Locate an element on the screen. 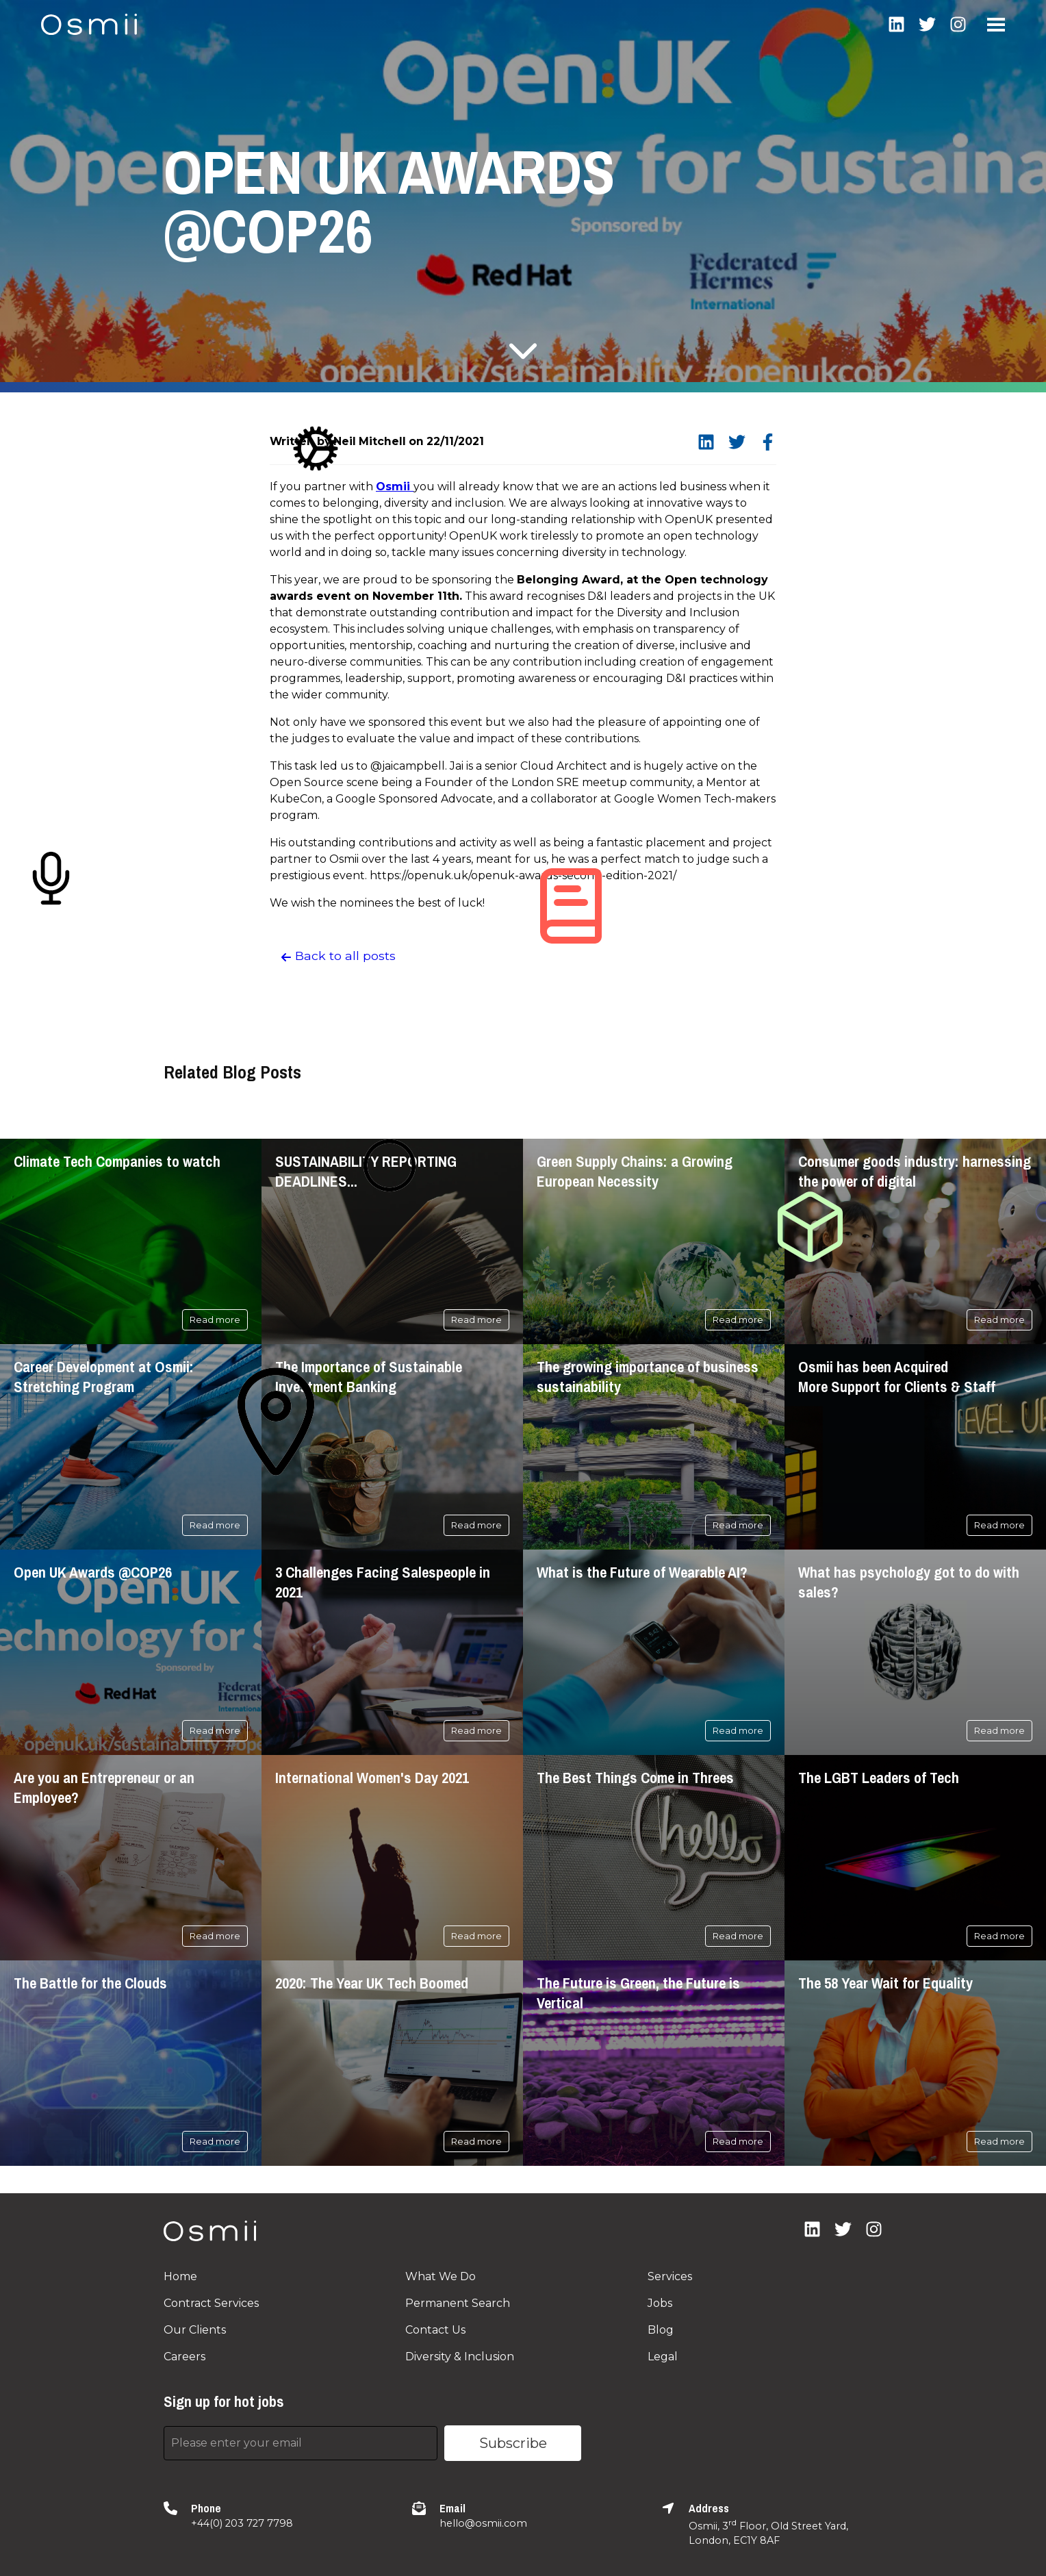 The width and height of the screenshot is (1046, 2576). view 3D model or object is located at coordinates (810, 1226).